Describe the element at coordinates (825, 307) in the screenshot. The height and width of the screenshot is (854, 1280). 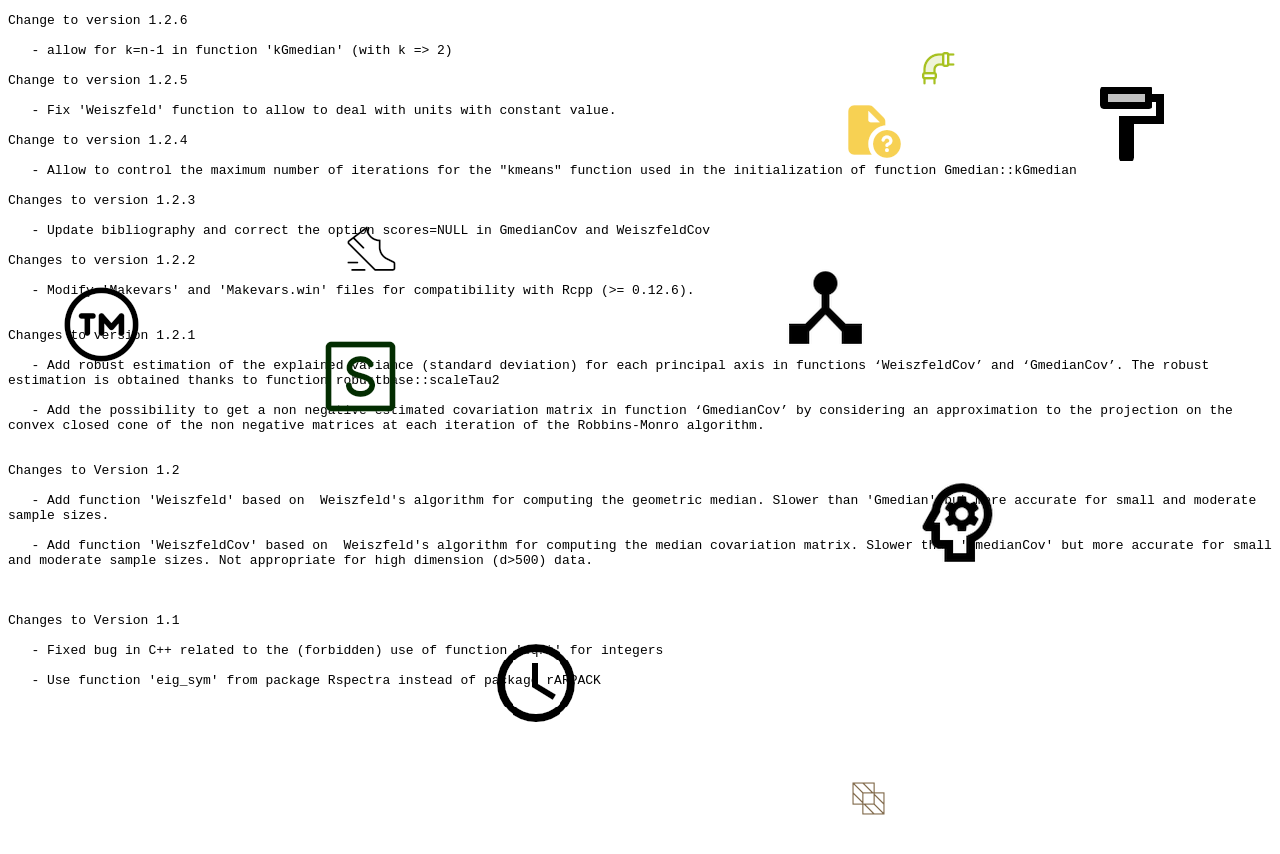
I see `connect or manage linked devices` at that location.